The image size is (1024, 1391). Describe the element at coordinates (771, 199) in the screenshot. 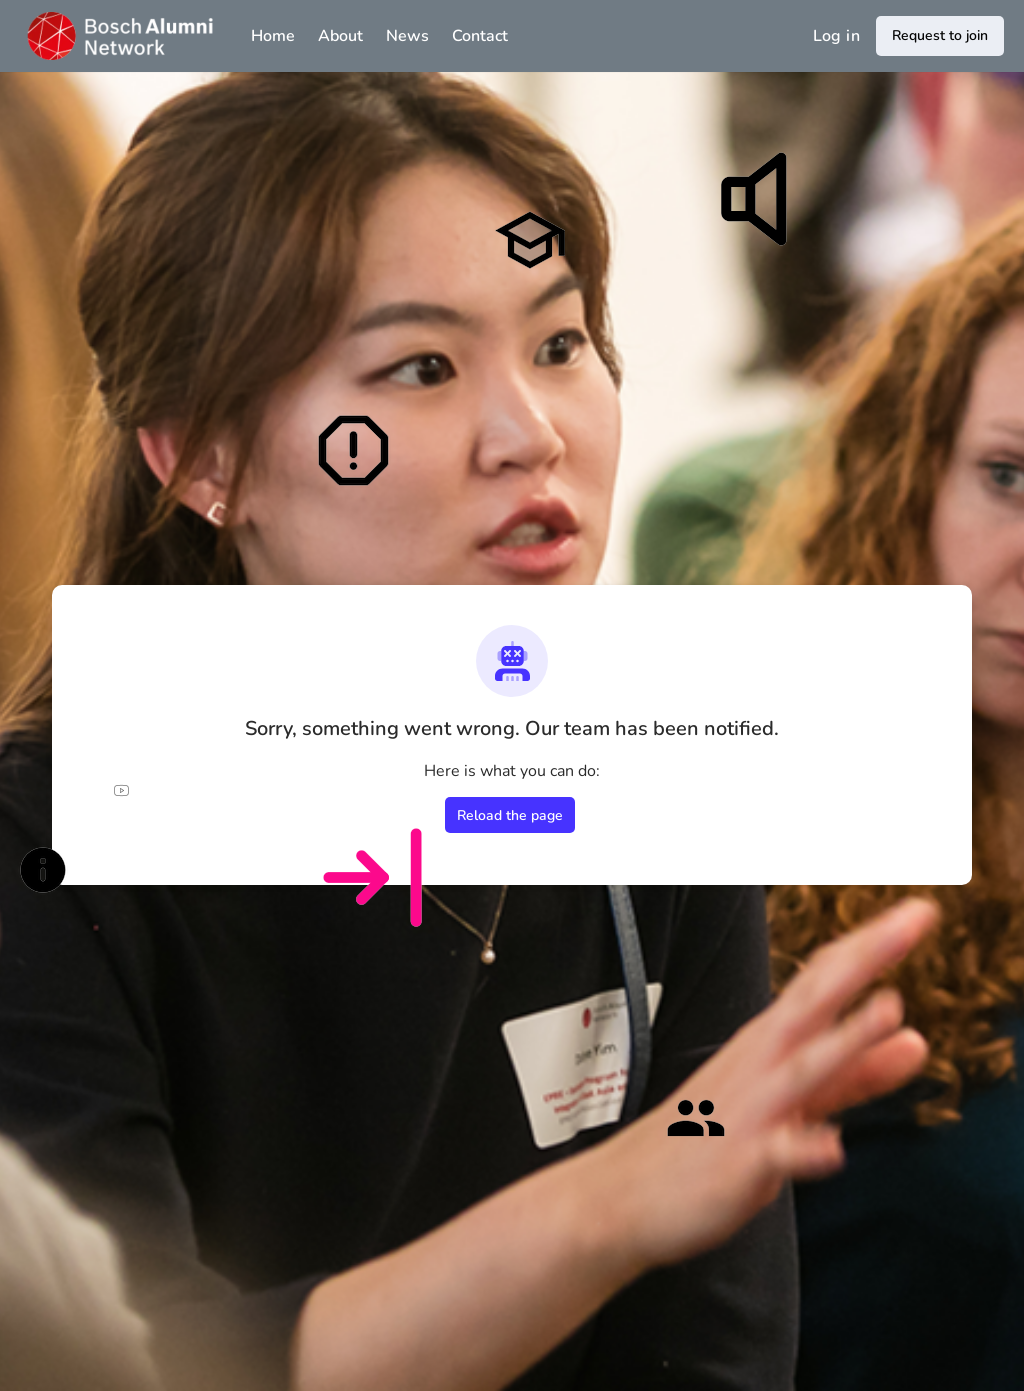

I see `speaker with no audio output` at that location.